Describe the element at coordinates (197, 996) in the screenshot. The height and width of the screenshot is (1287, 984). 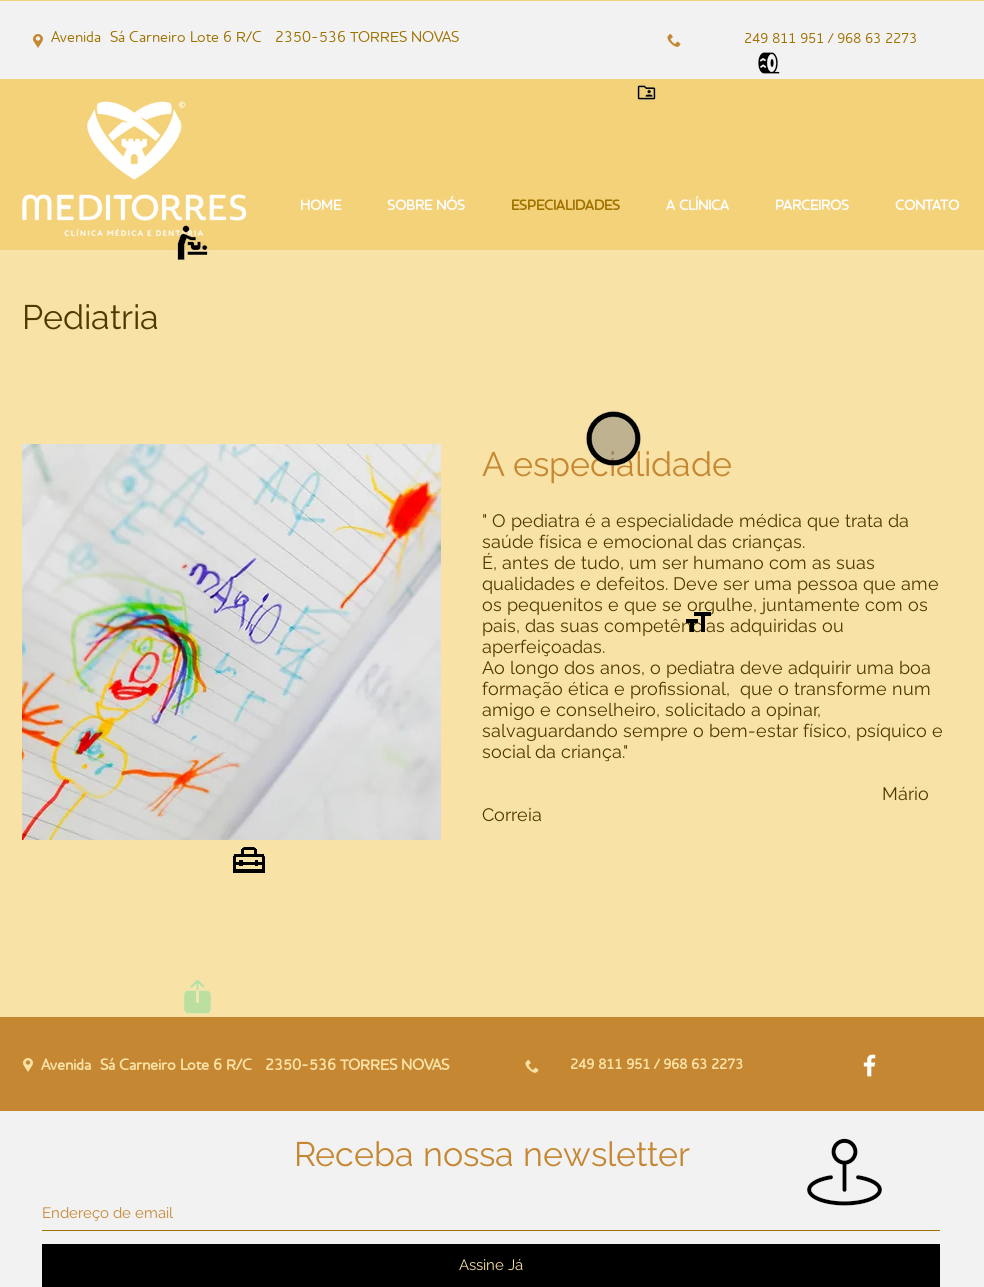
I see `share this content` at that location.